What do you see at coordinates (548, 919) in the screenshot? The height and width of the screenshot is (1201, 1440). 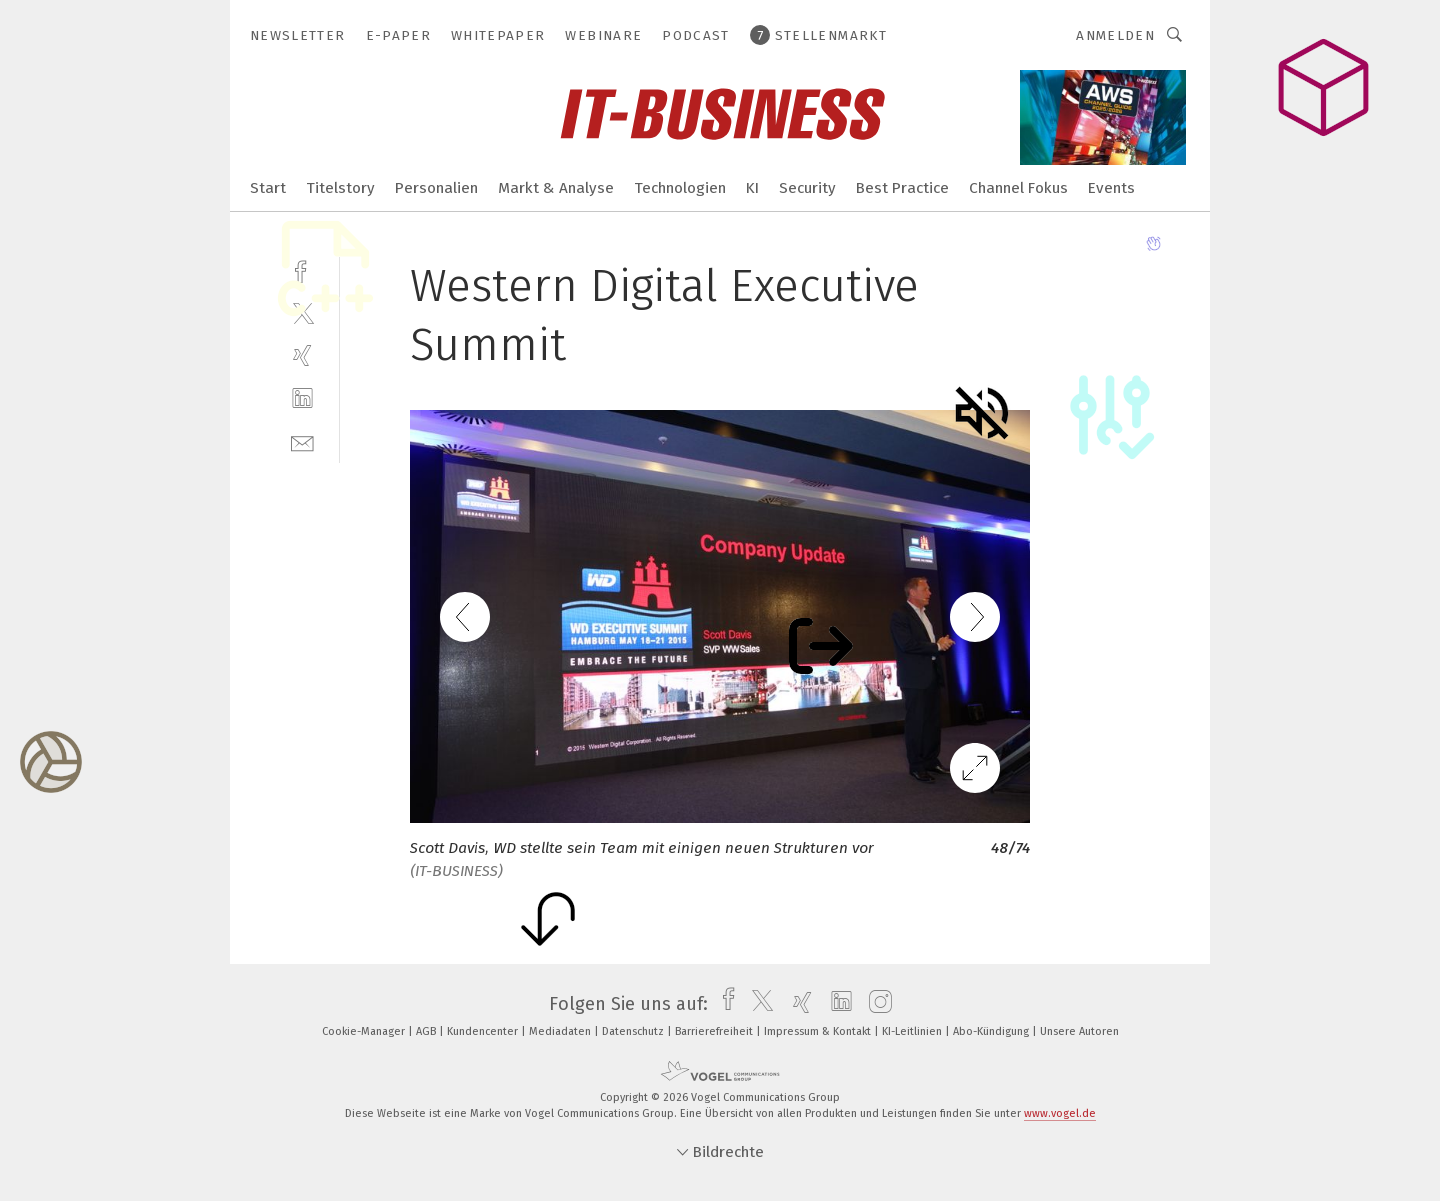 I see `redo or repeat the last action` at bounding box center [548, 919].